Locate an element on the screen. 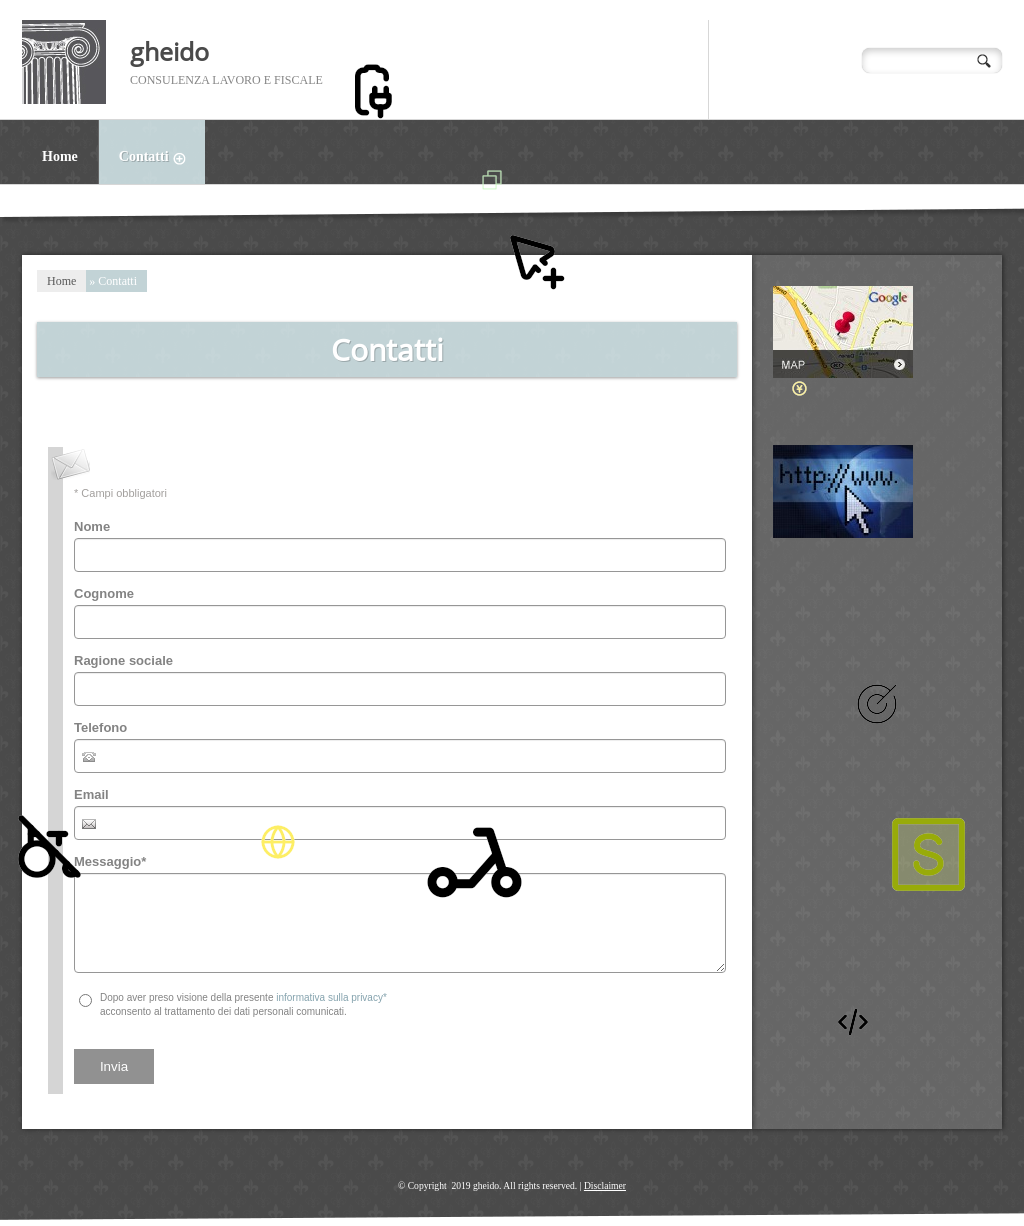  indicates battery is currently charging is located at coordinates (372, 90).